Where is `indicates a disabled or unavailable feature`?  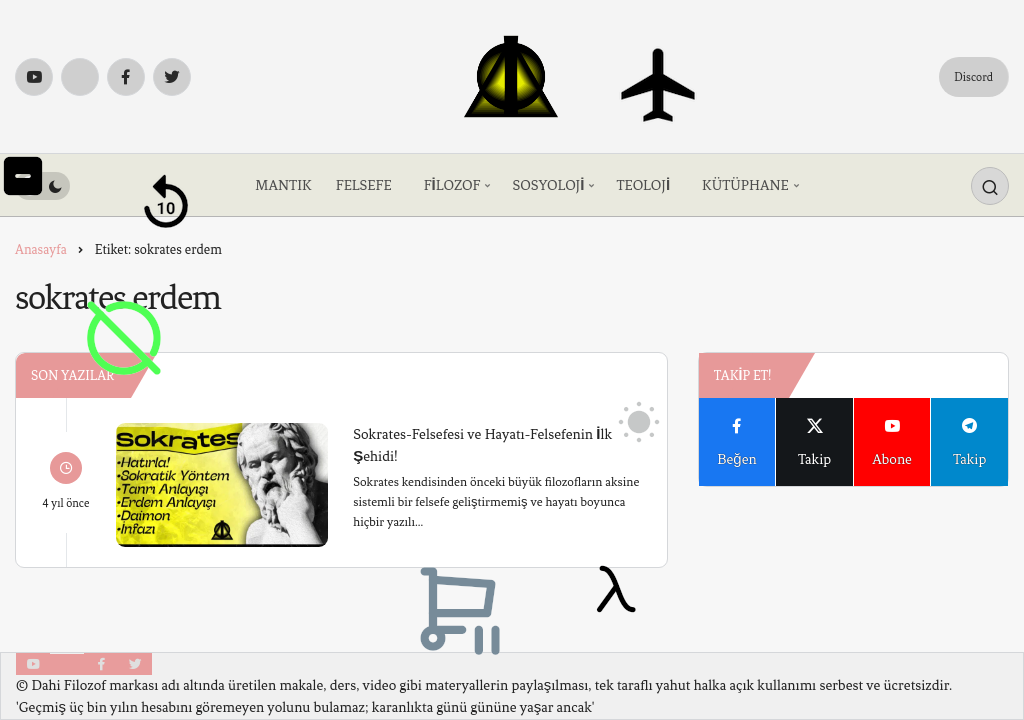 indicates a disabled or unavailable feature is located at coordinates (124, 338).